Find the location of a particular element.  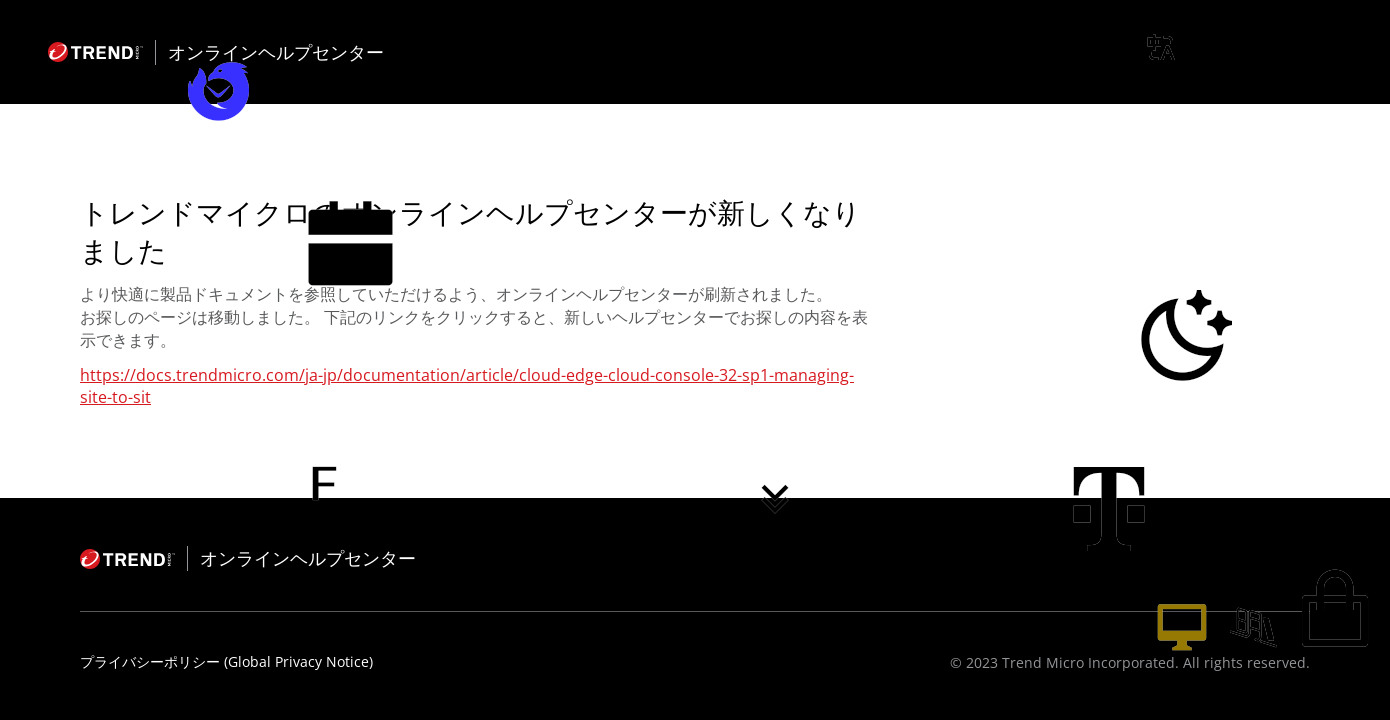

mac desktop or imac device is located at coordinates (1182, 626).